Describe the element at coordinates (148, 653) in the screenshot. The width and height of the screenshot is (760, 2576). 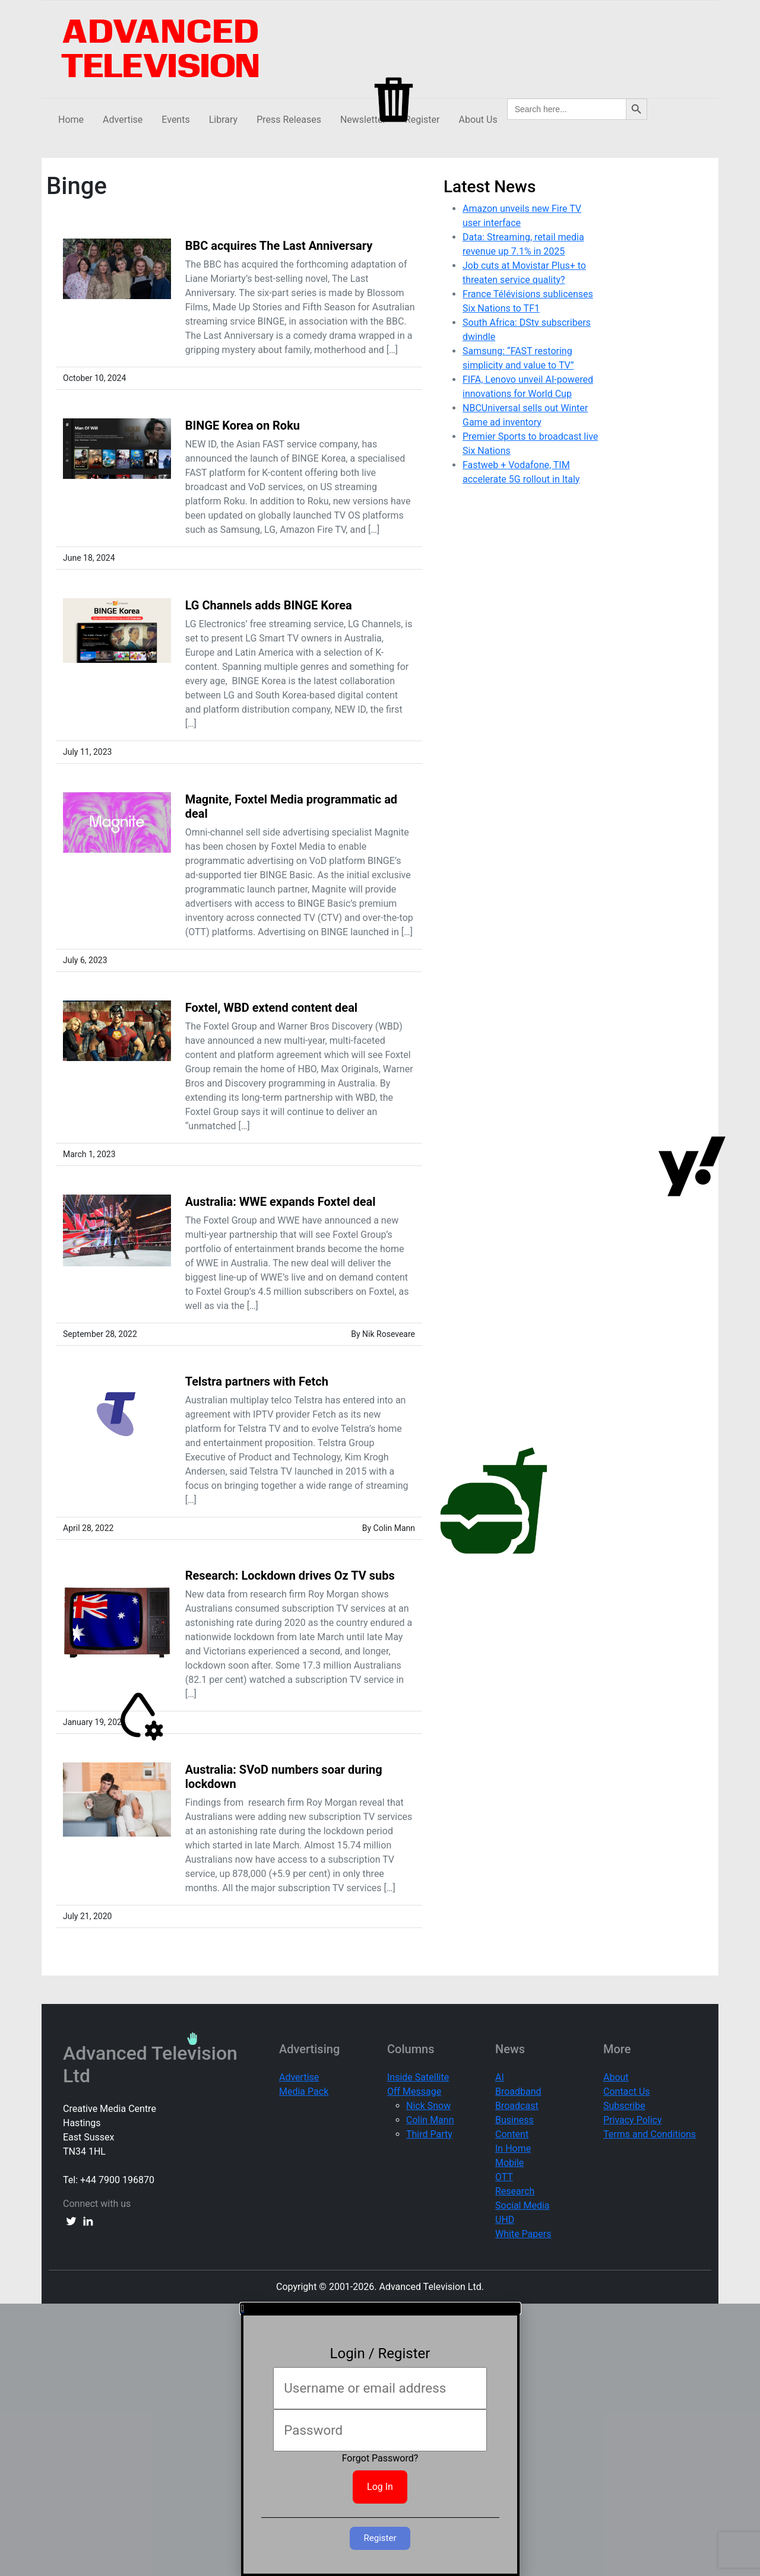
I see `explore or discover new content` at that location.